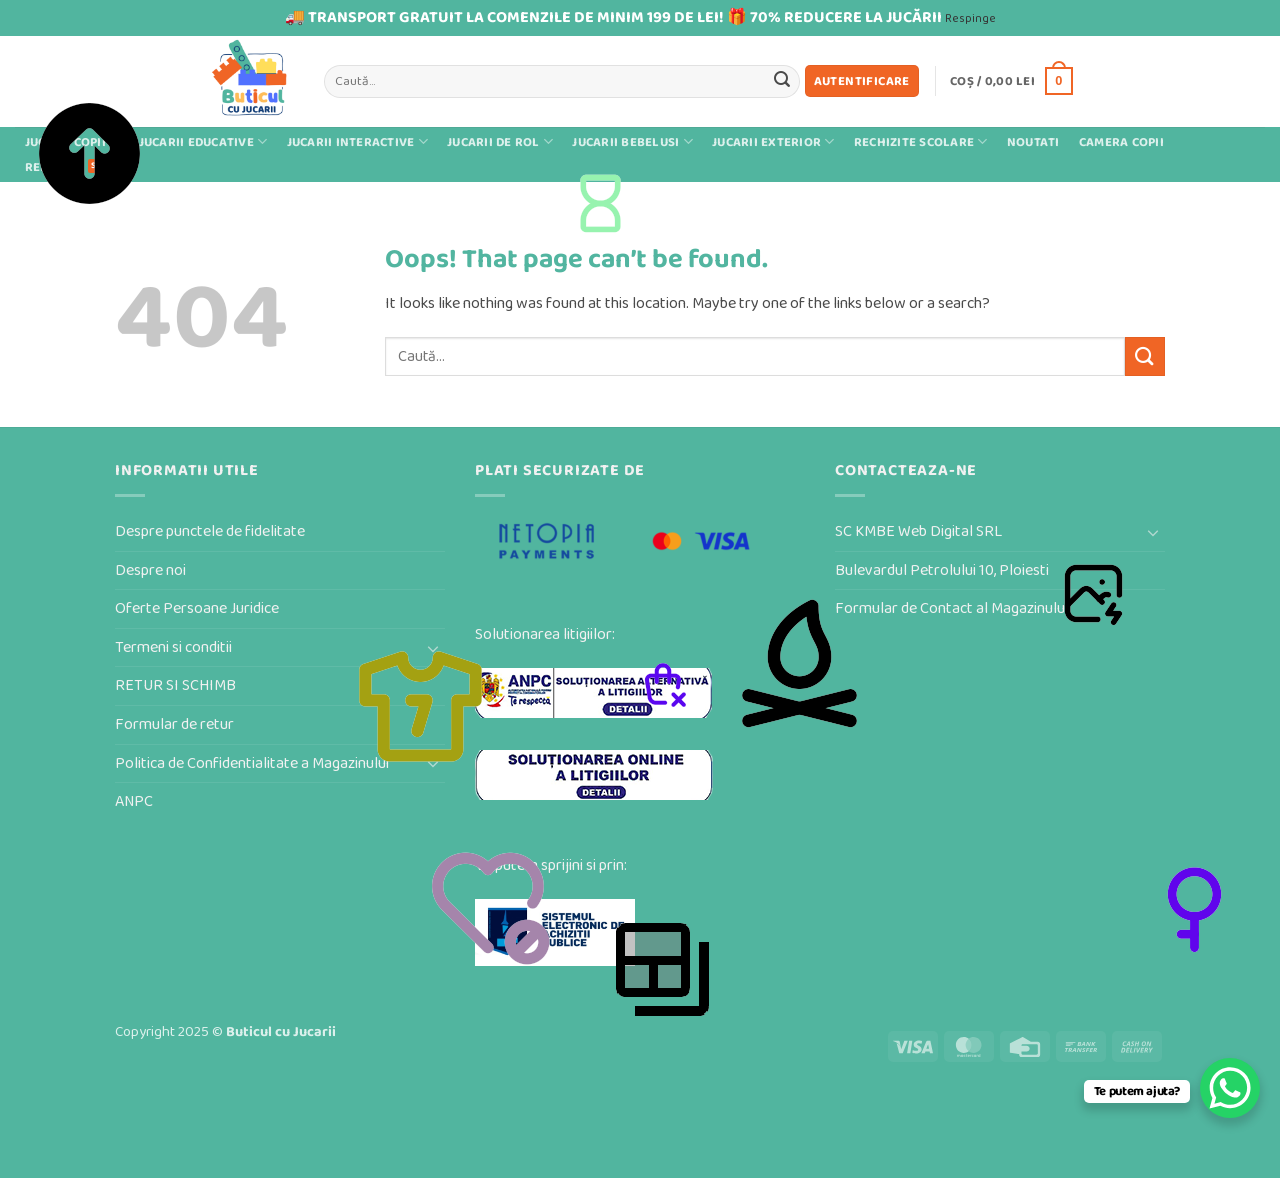  What do you see at coordinates (1093, 593) in the screenshot?
I see `quick photo enhancement or auto-fix` at bounding box center [1093, 593].